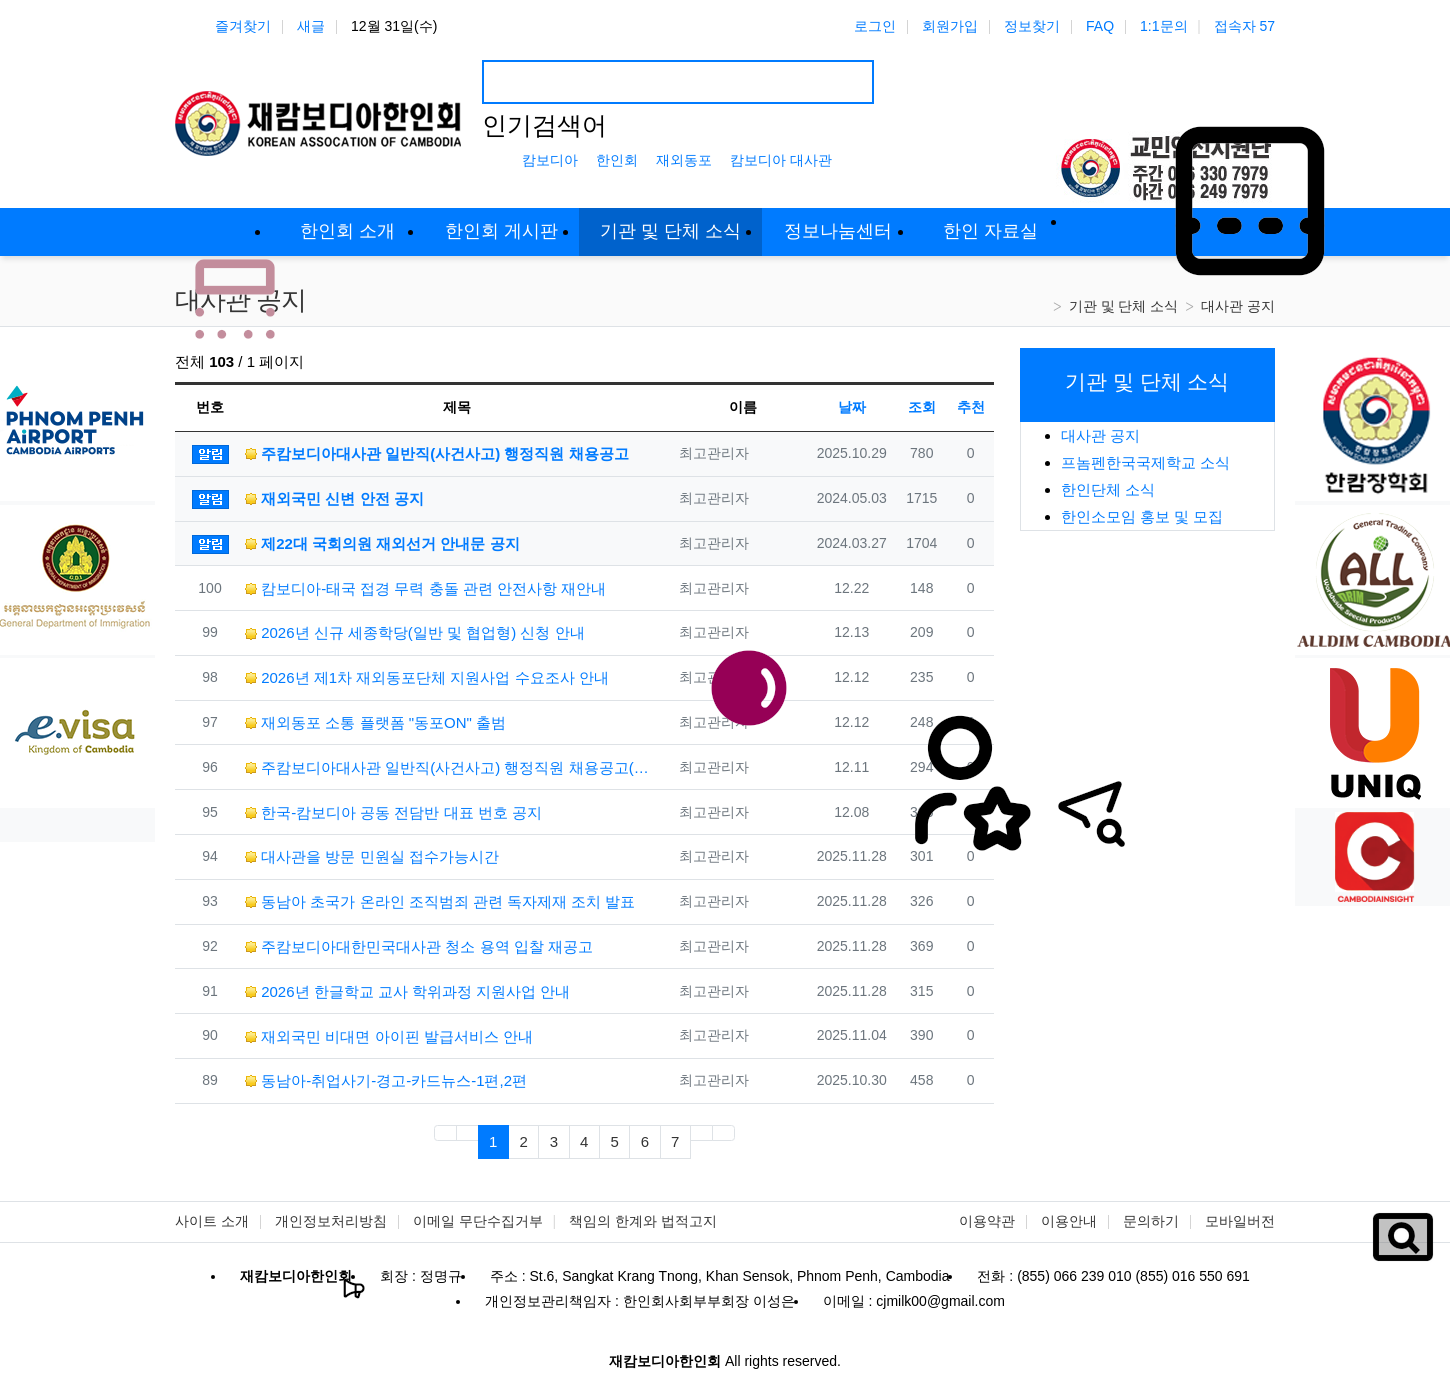  Describe the element at coordinates (960, 780) in the screenshot. I see `view or access favorite user` at that location.